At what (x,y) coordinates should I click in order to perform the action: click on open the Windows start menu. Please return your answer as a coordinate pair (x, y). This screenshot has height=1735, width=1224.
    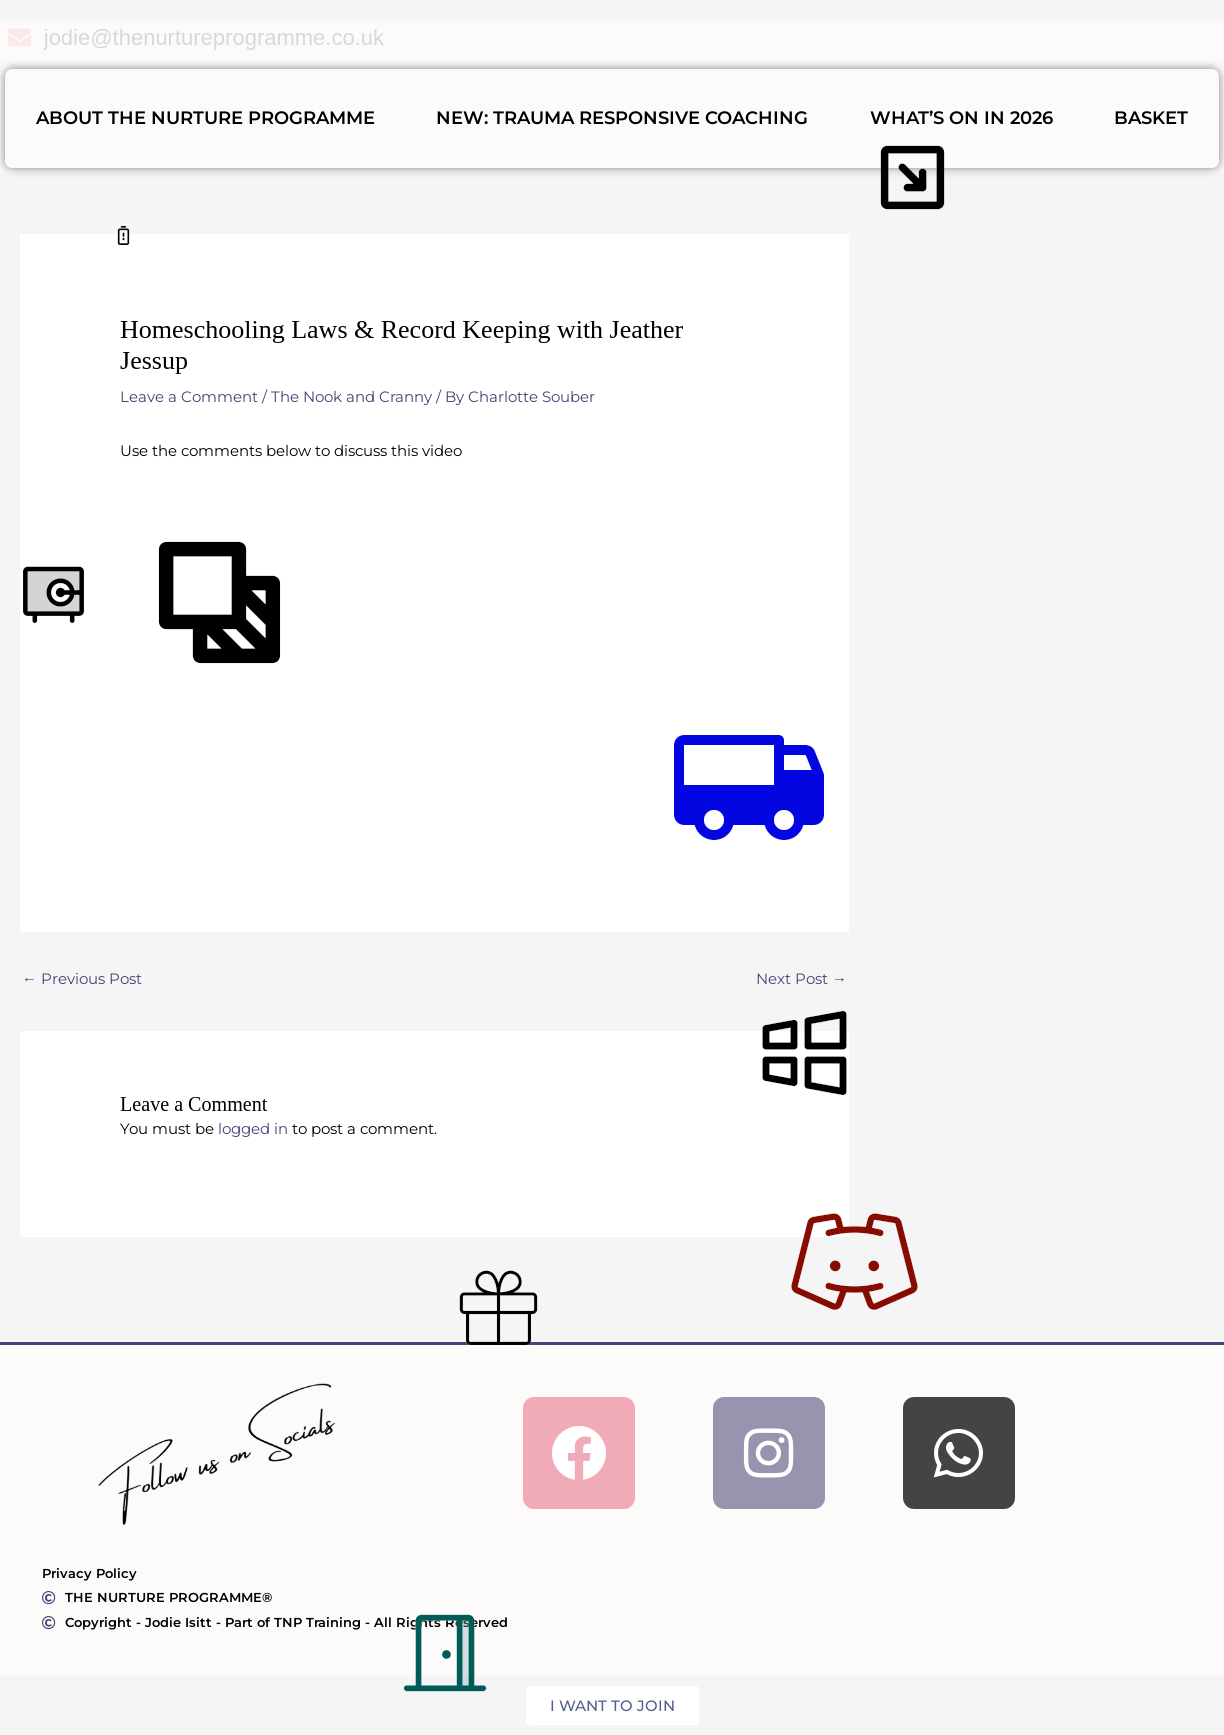
    Looking at the image, I should click on (808, 1053).